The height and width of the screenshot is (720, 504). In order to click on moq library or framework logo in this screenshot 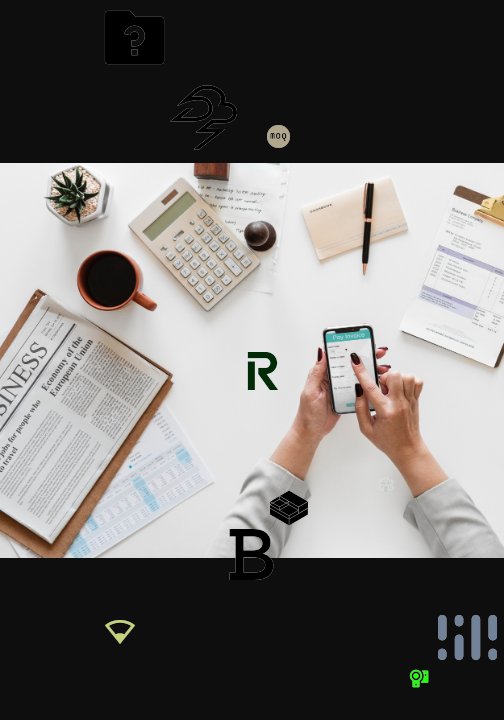, I will do `click(278, 136)`.